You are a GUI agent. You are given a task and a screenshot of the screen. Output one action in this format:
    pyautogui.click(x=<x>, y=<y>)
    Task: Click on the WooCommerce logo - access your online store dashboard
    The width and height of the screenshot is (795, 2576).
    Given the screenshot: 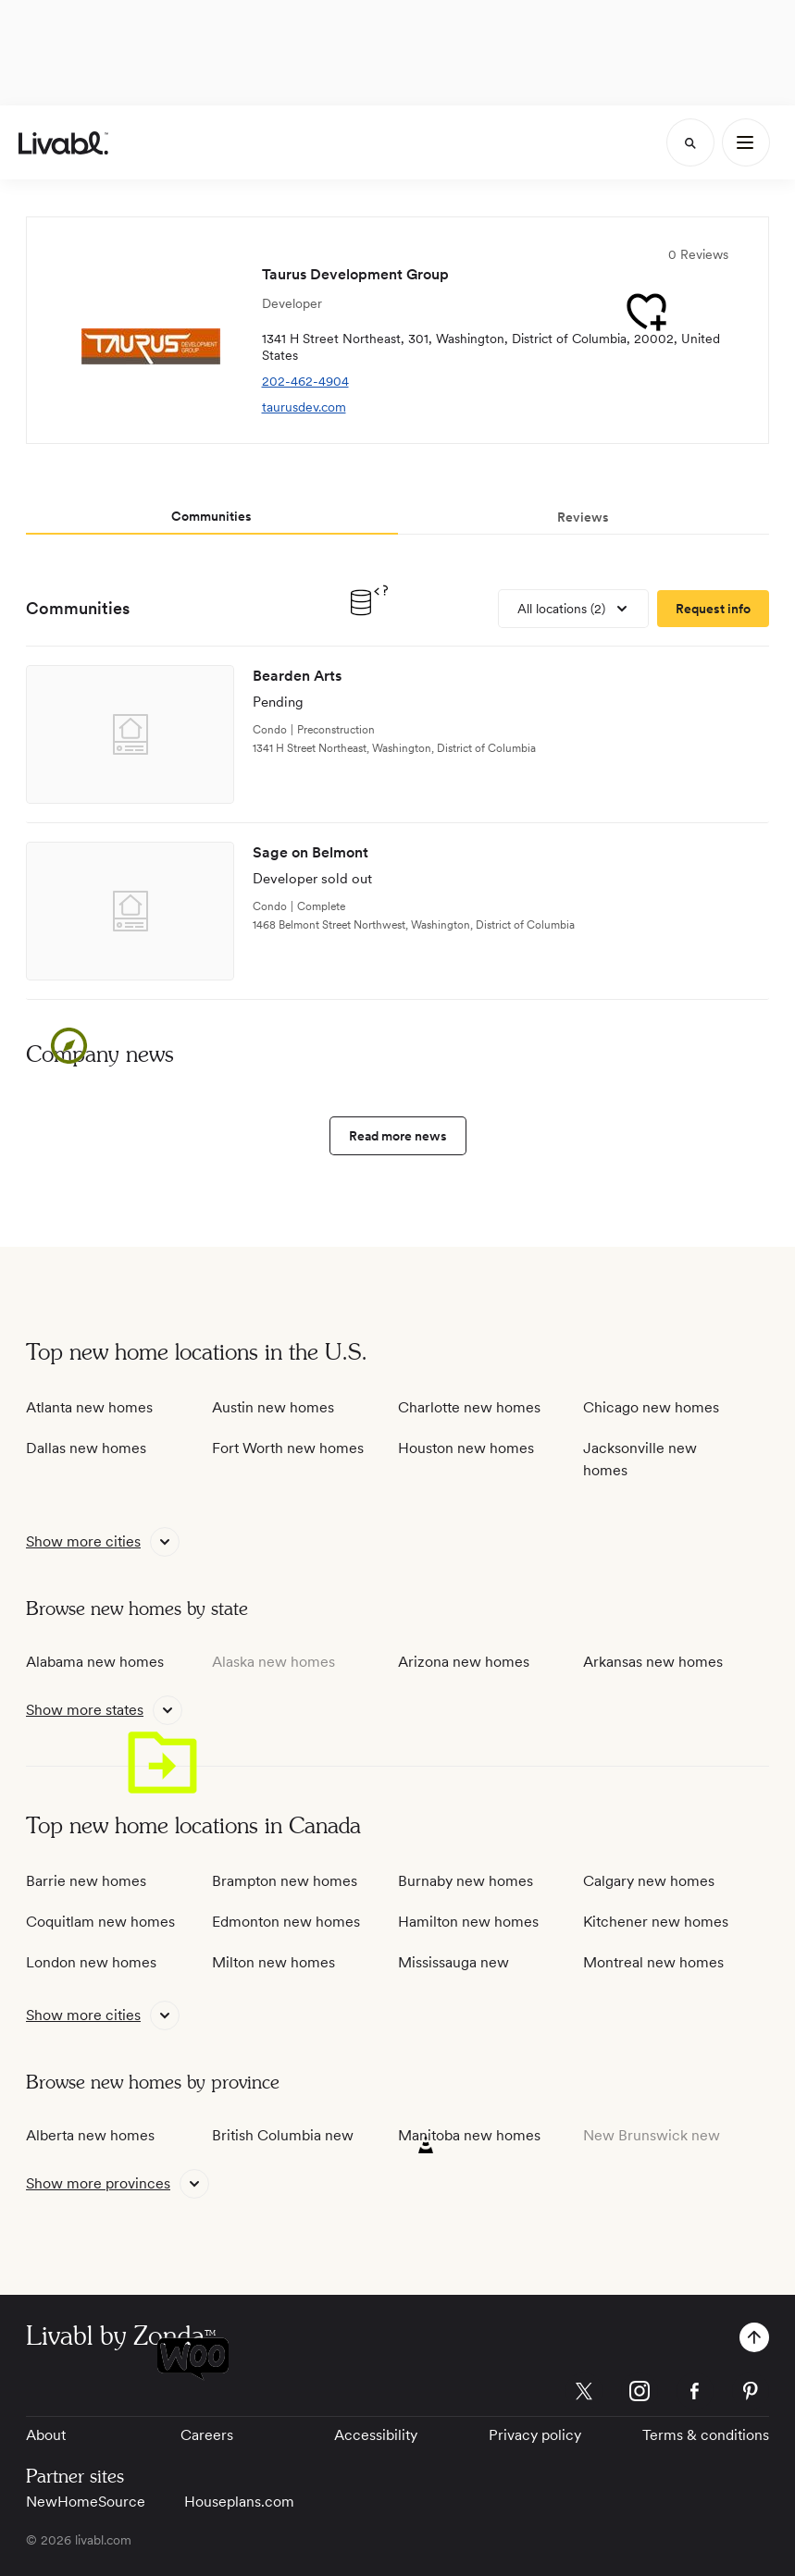 What is the action you would take?
    pyautogui.click(x=193, y=2359)
    